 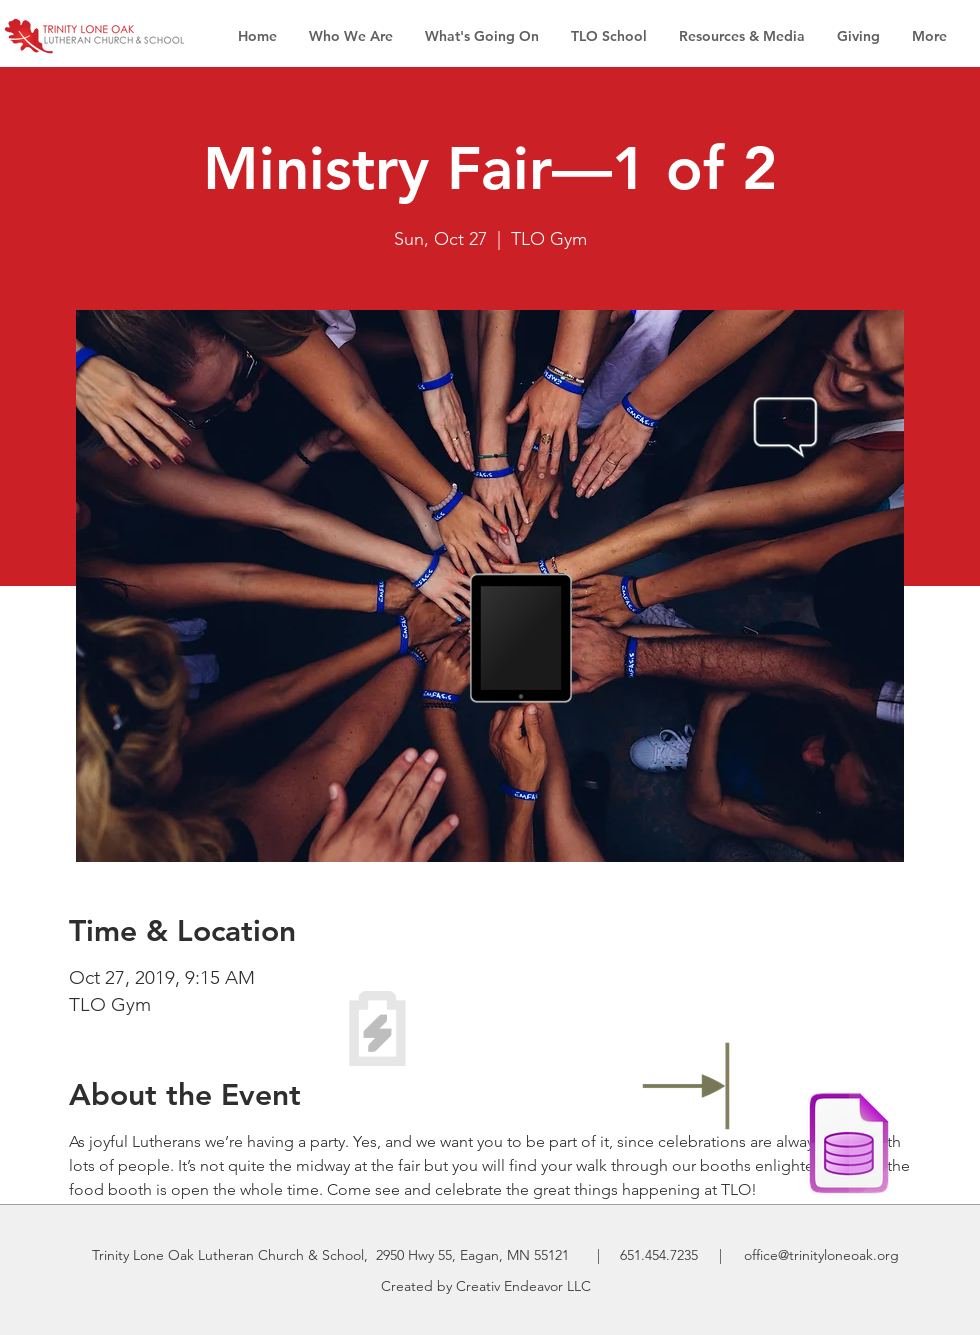 What do you see at coordinates (786, 427) in the screenshot?
I see `set status to invisible or appear offline` at bounding box center [786, 427].